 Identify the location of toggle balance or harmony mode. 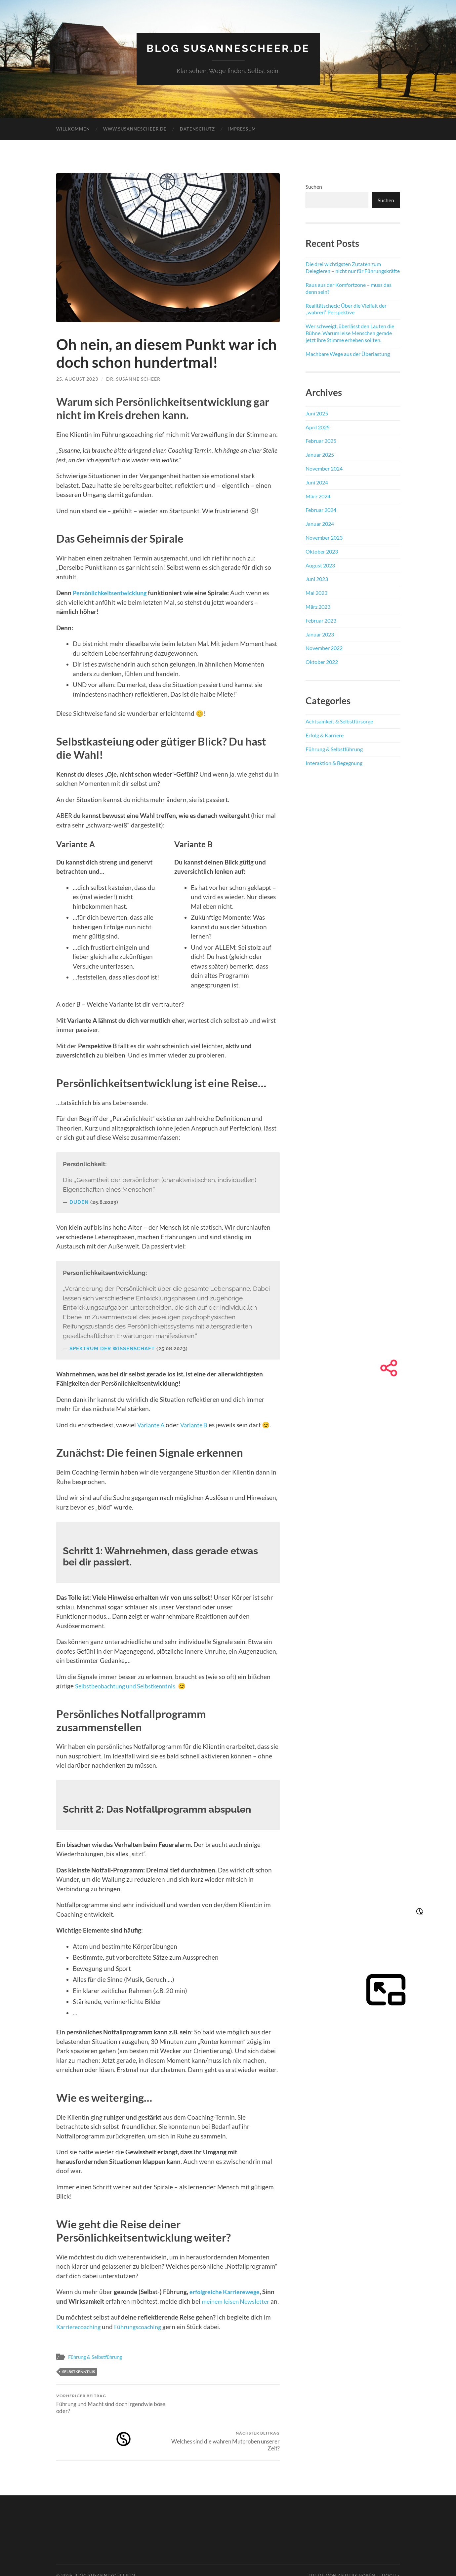
(123, 2439).